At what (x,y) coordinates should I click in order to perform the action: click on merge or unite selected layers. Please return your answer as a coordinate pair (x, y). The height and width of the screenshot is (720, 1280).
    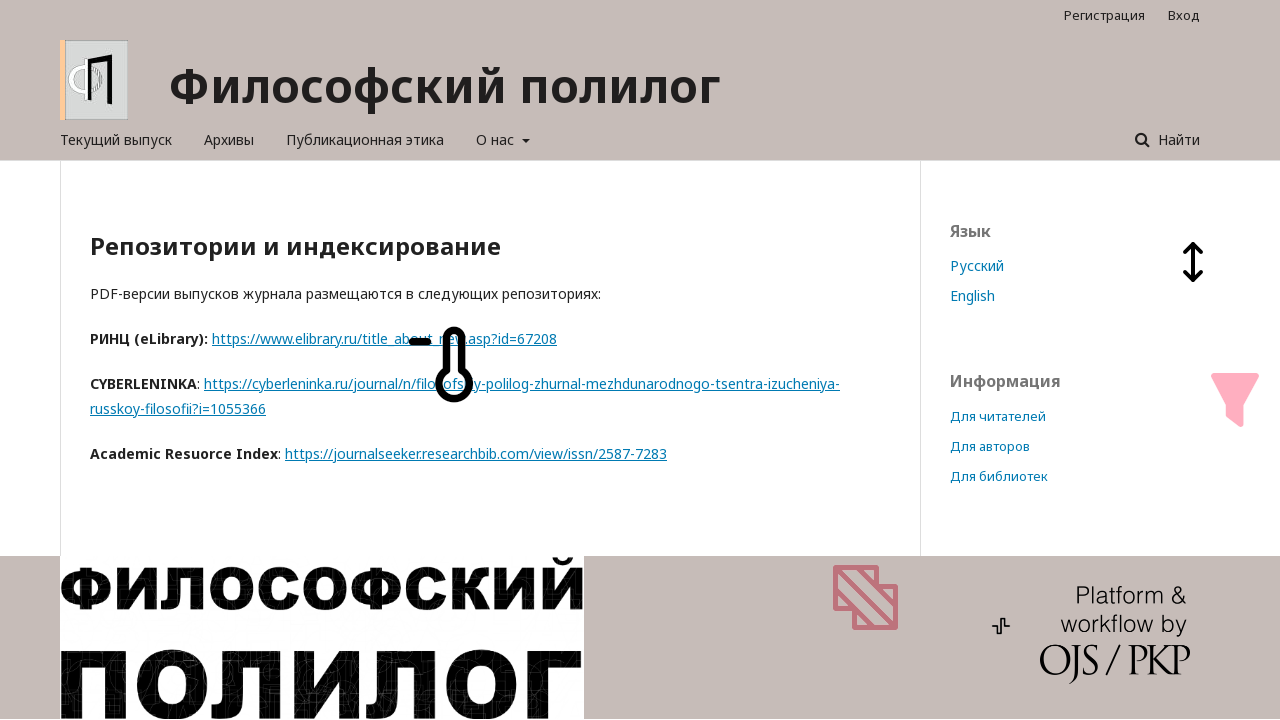
    Looking at the image, I should click on (865, 597).